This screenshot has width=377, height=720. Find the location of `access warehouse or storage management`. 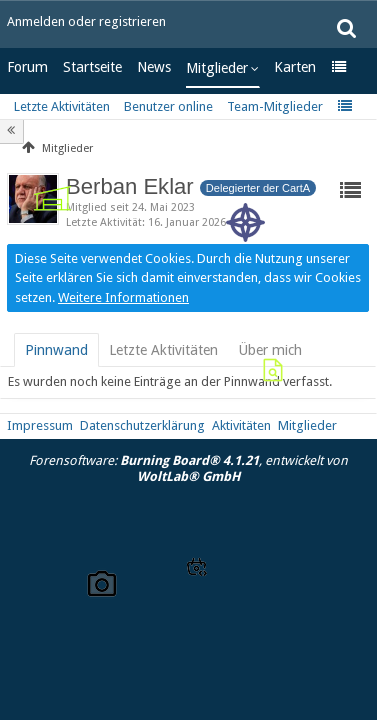

access warehouse or storage management is located at coordinates (52, 199).